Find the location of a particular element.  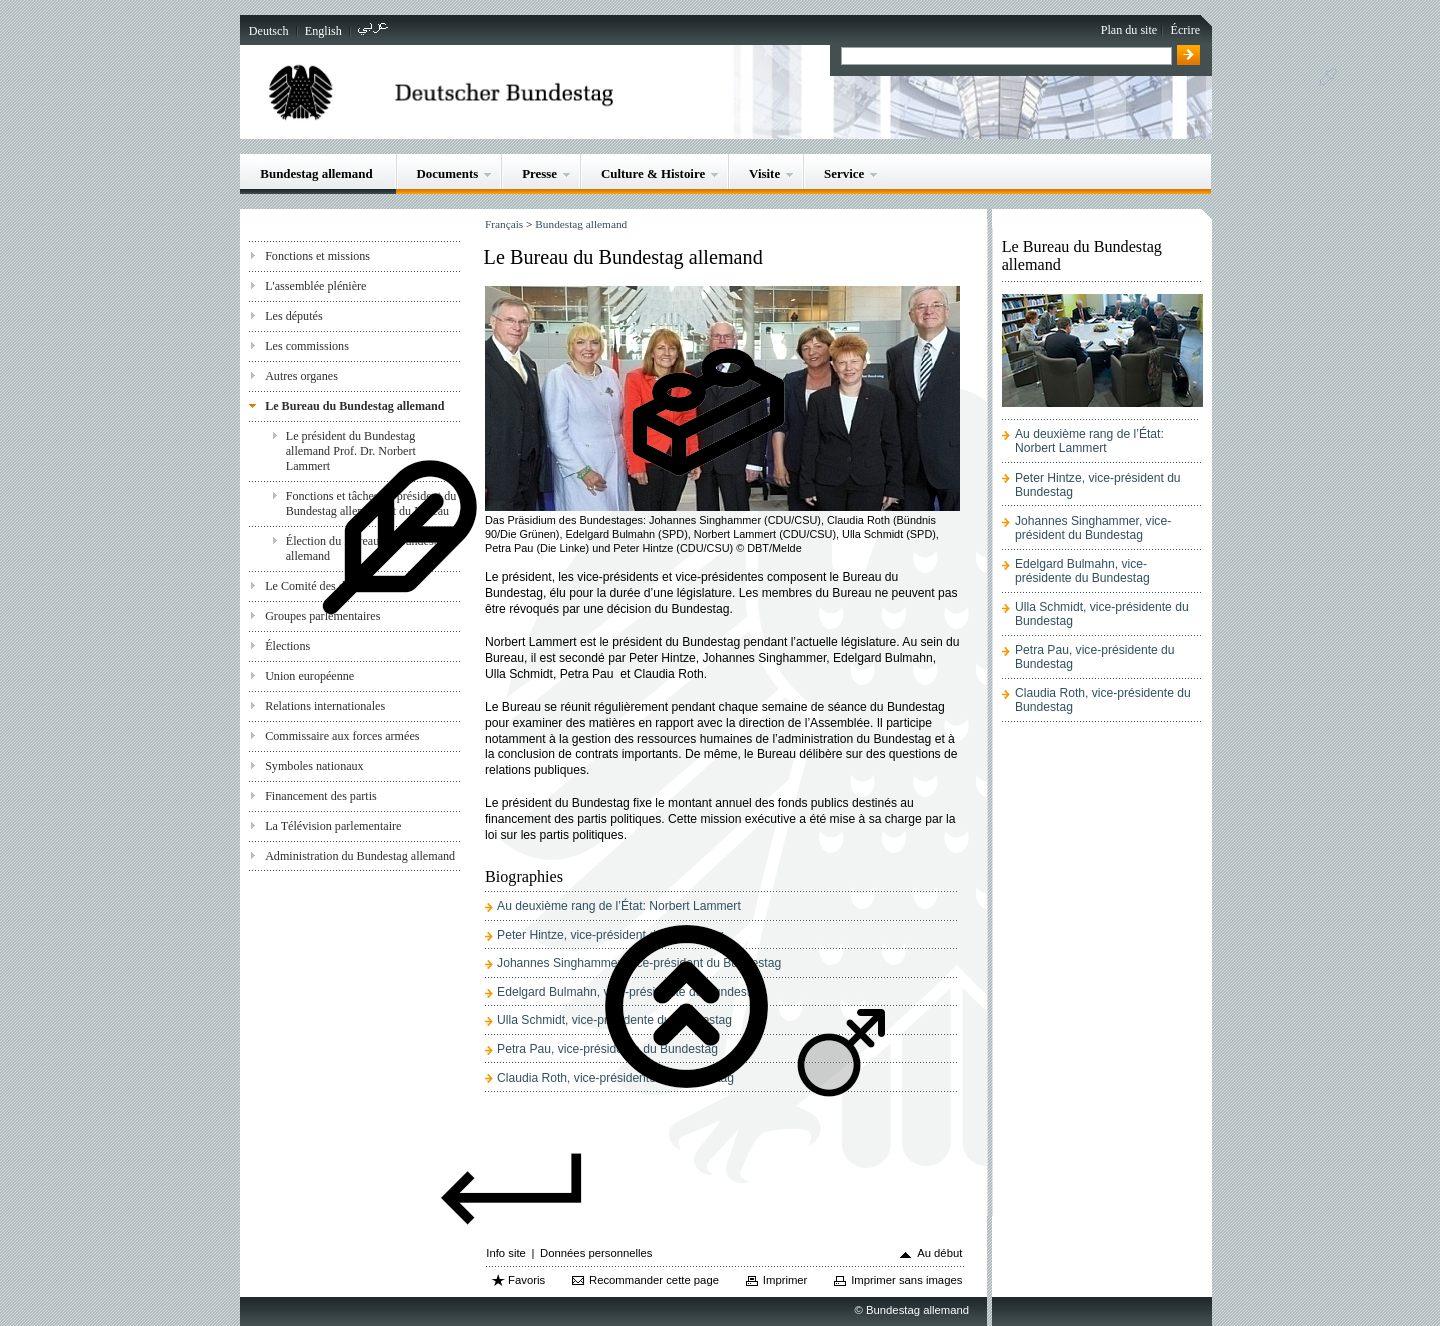

compose a new post or message is located at coordinates (397, 540).